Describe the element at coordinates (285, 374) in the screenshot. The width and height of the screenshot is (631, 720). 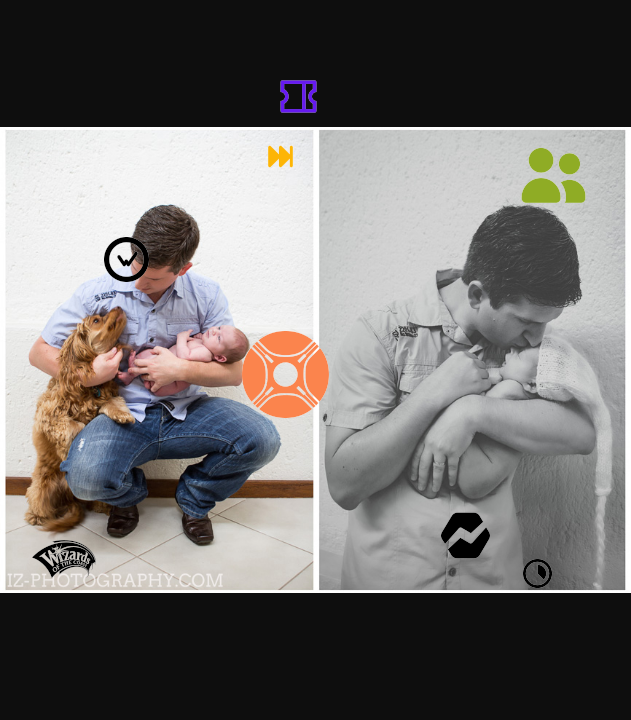
I see `open sonarr media management app` at that location.